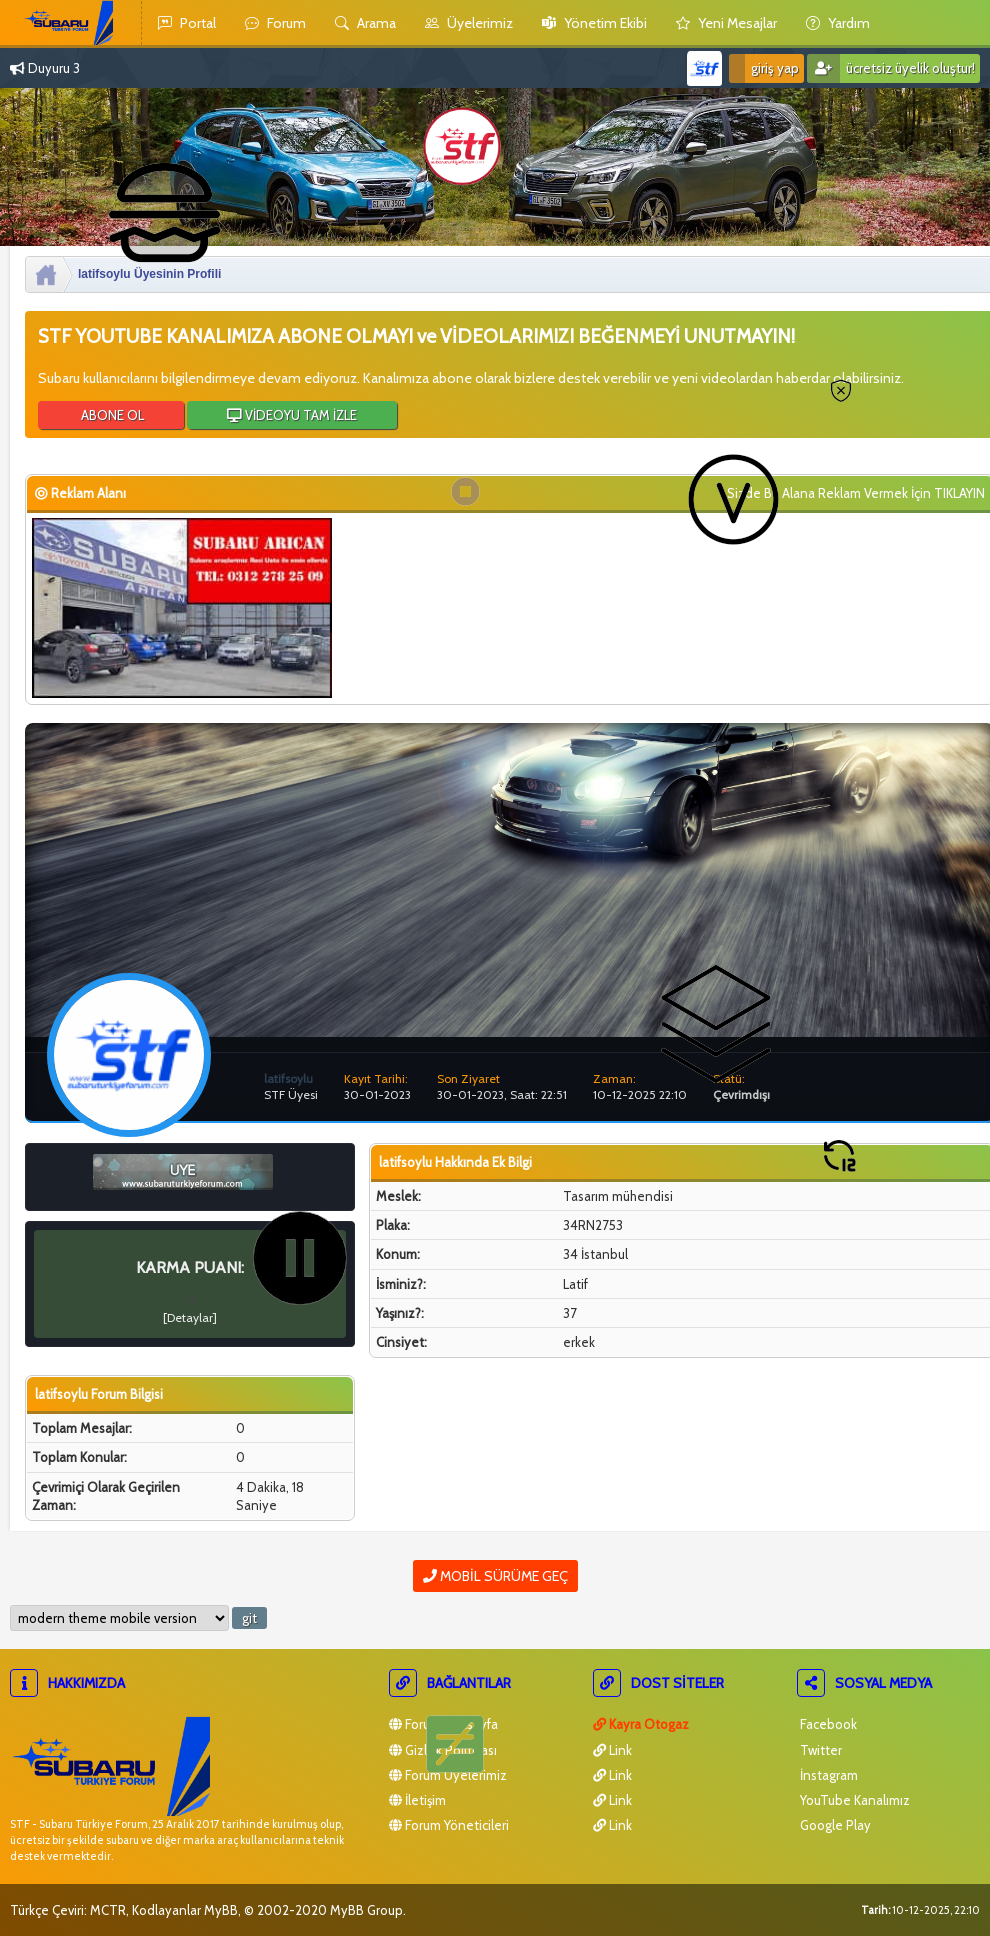 The image size is (990, 1936). I want to click on security check failed or blocked, so click(841, 391).